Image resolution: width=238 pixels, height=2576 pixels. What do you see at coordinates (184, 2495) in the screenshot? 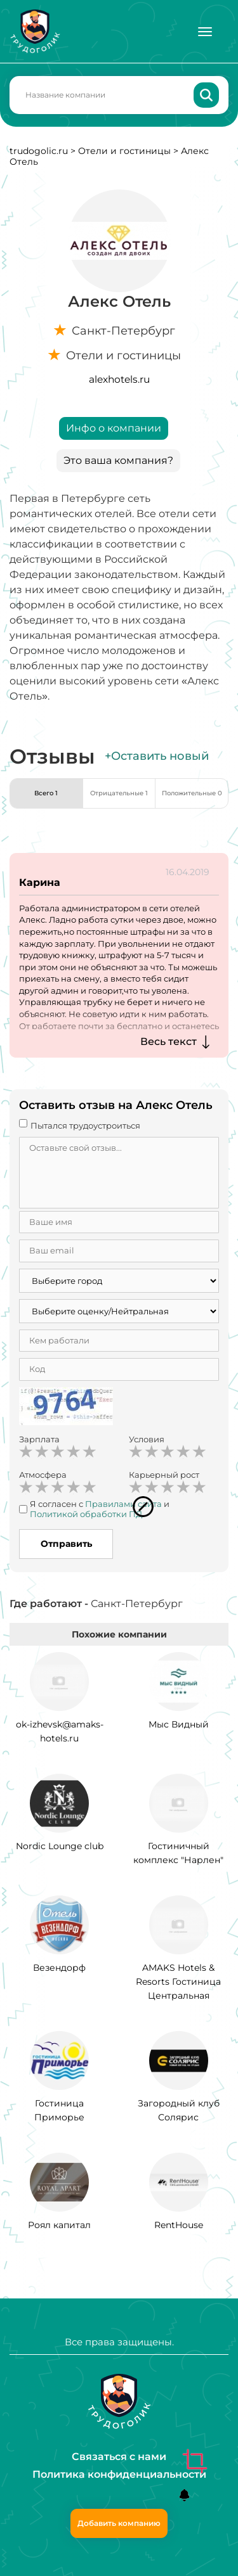
I see `view notifications` at bounding box center [184, 2495].